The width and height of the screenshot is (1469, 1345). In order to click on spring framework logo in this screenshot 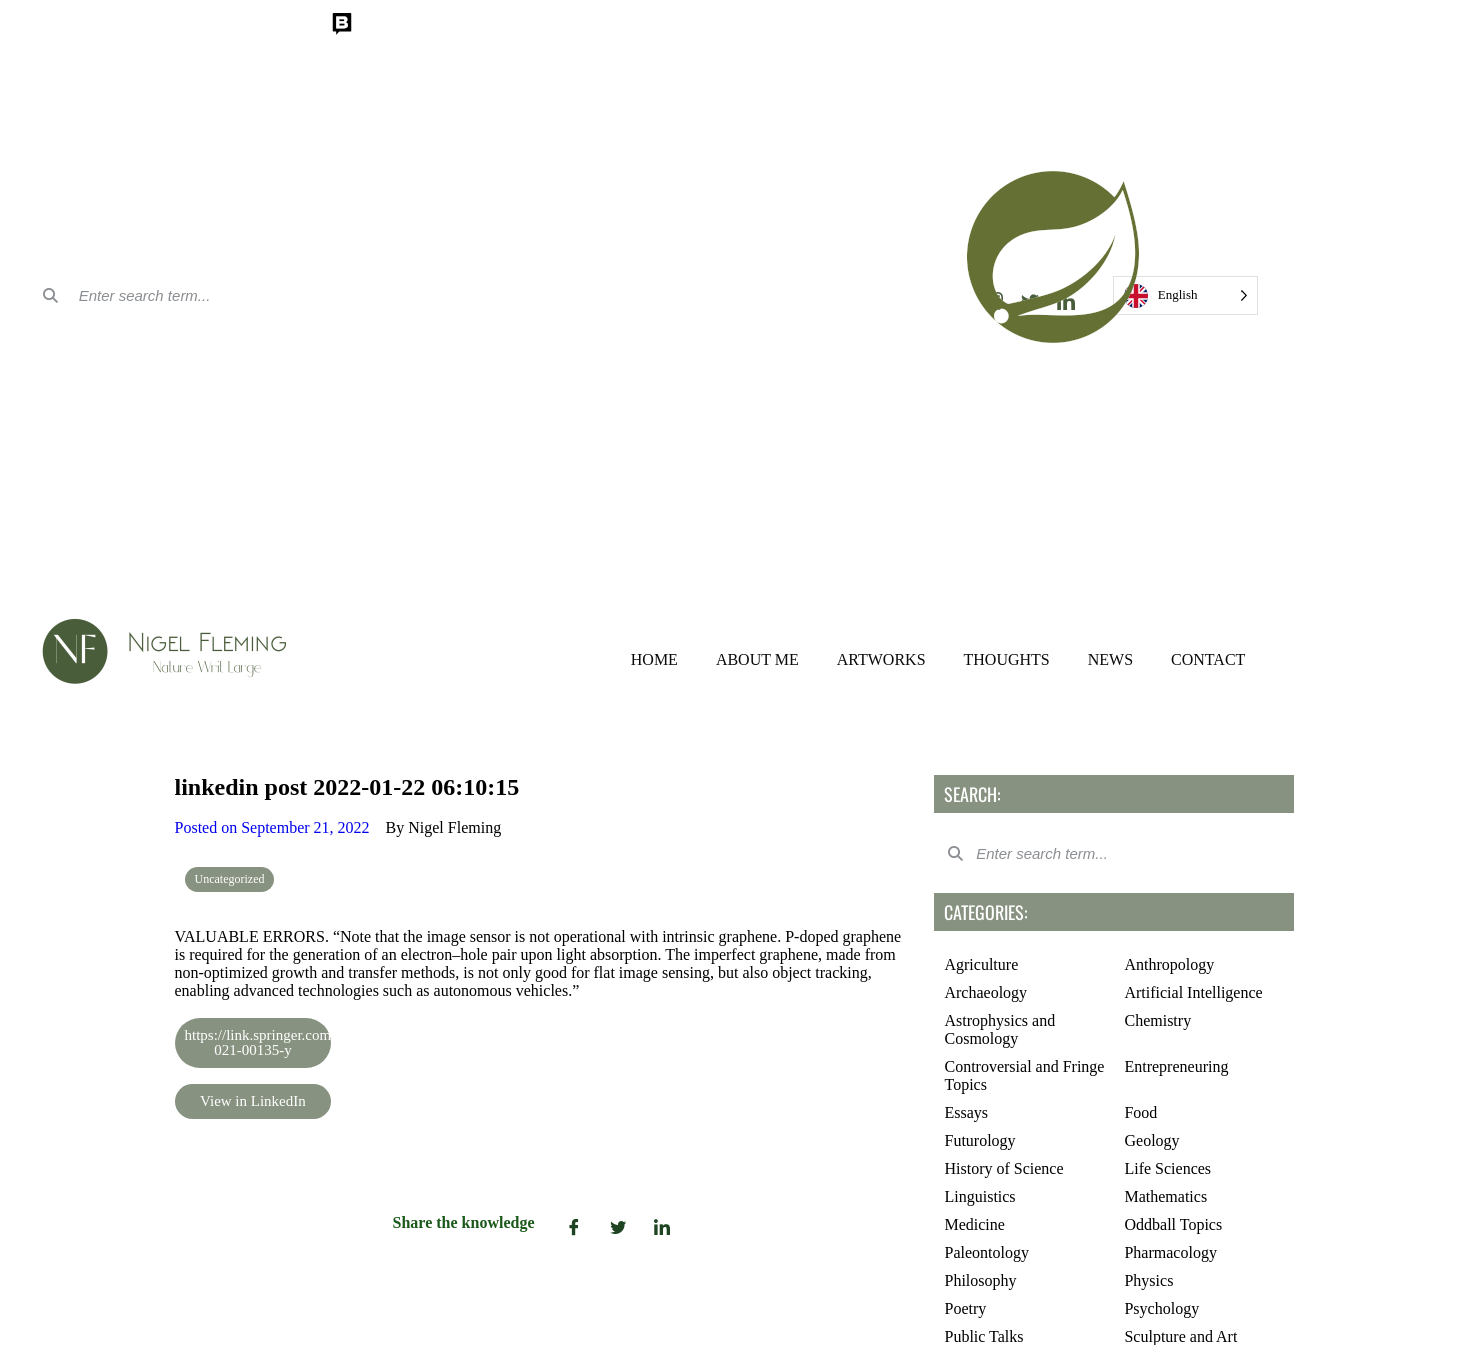, I will do `click(1053, 257)`.